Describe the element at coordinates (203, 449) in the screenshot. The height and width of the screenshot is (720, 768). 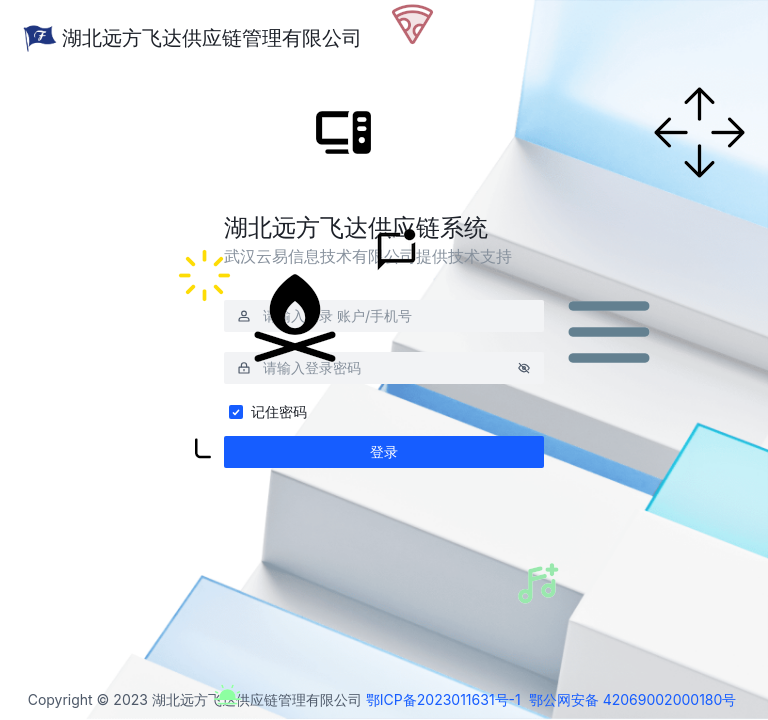
I see `romanian leu currency symbol` at that location.